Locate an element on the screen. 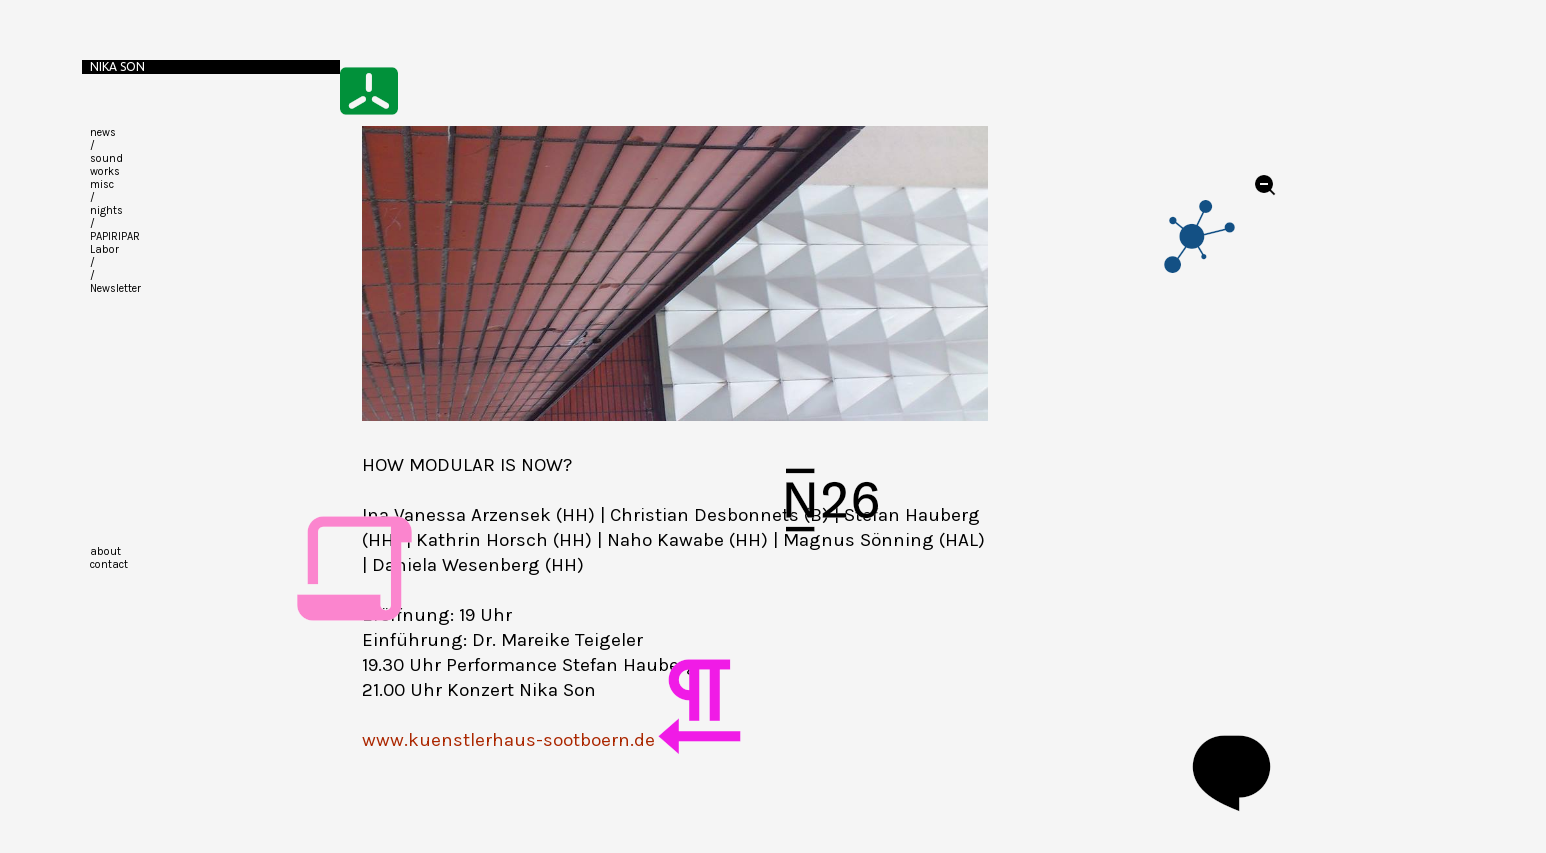 This screenshot has height=853, width=1546. switch text direction to right-to-left is located at coordinates (704, 705).